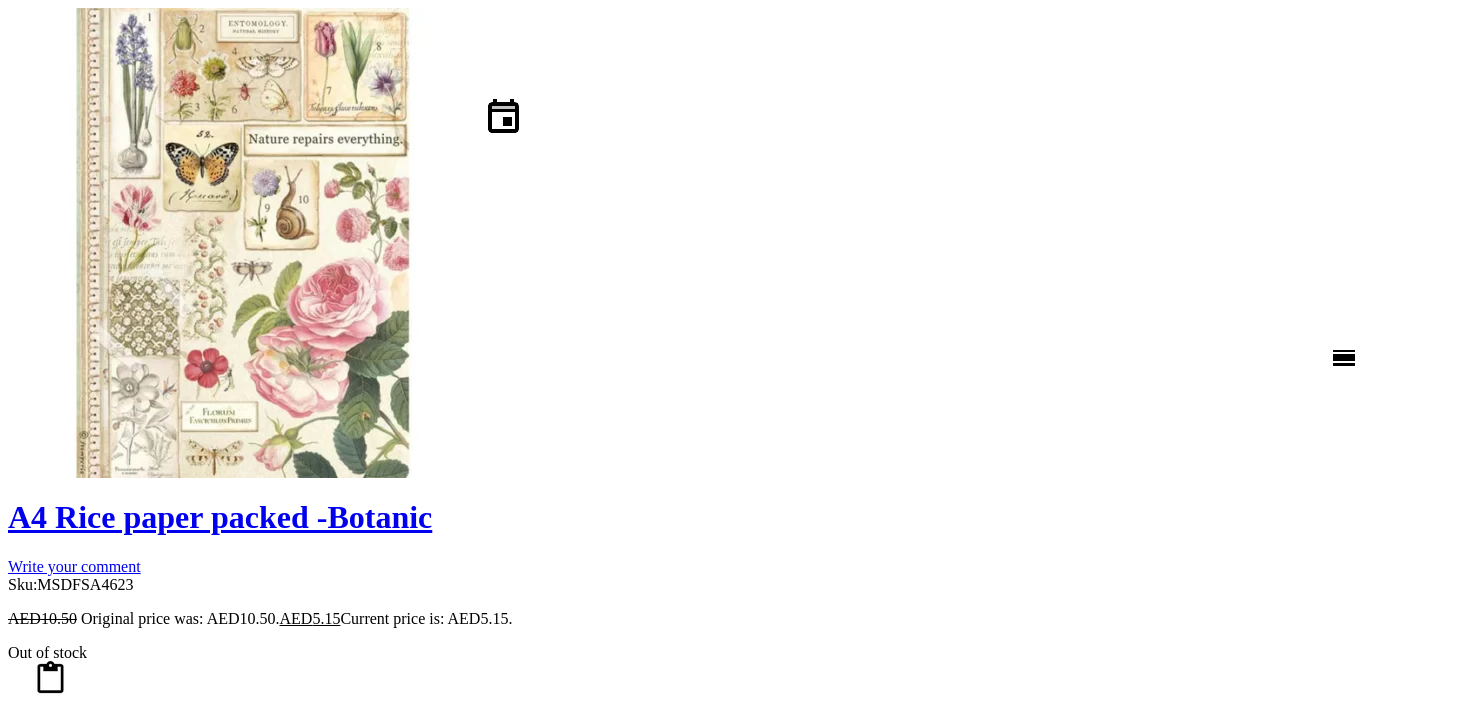 The width and height of the screenshot is (1464, 720). What do you see at coordinates (1344, 357) in the screenshot?
I see `switch to day view in calendar` at bounding box center [1344, 357].